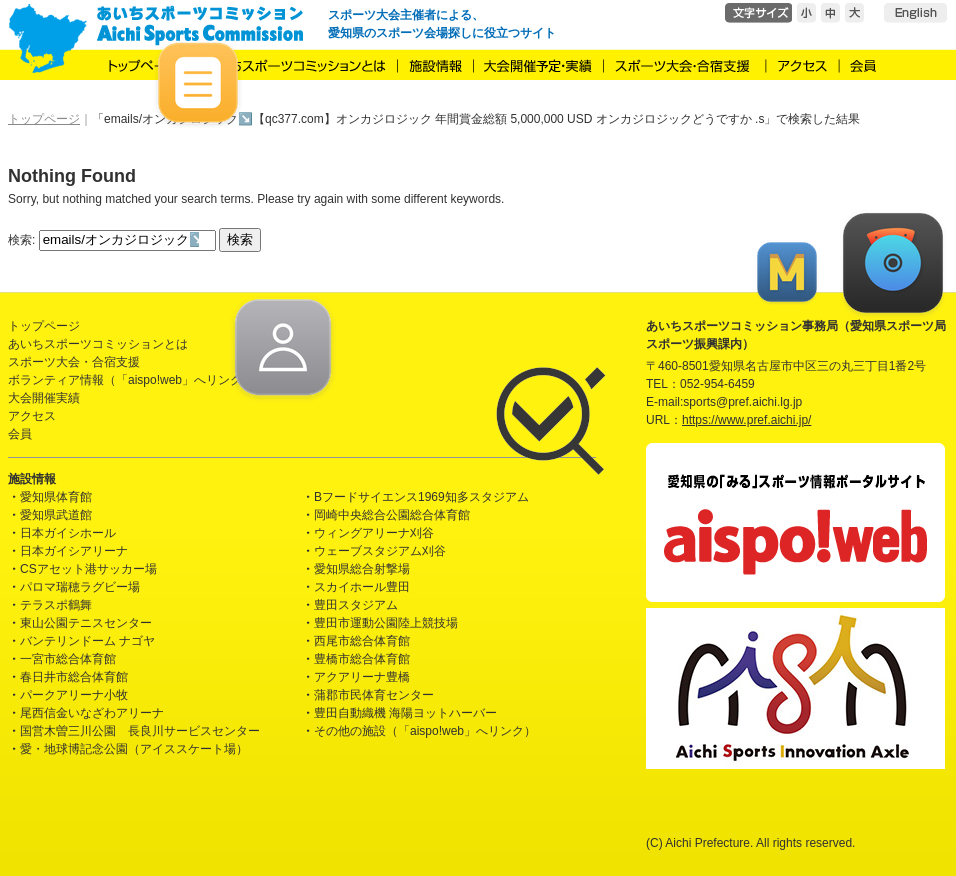 This screenshot has width=956, height=876. What do you see at coordinates (198, 84) in the screenshot?
I see `access desklet preferences and settings` at bounding box center [198, 84].